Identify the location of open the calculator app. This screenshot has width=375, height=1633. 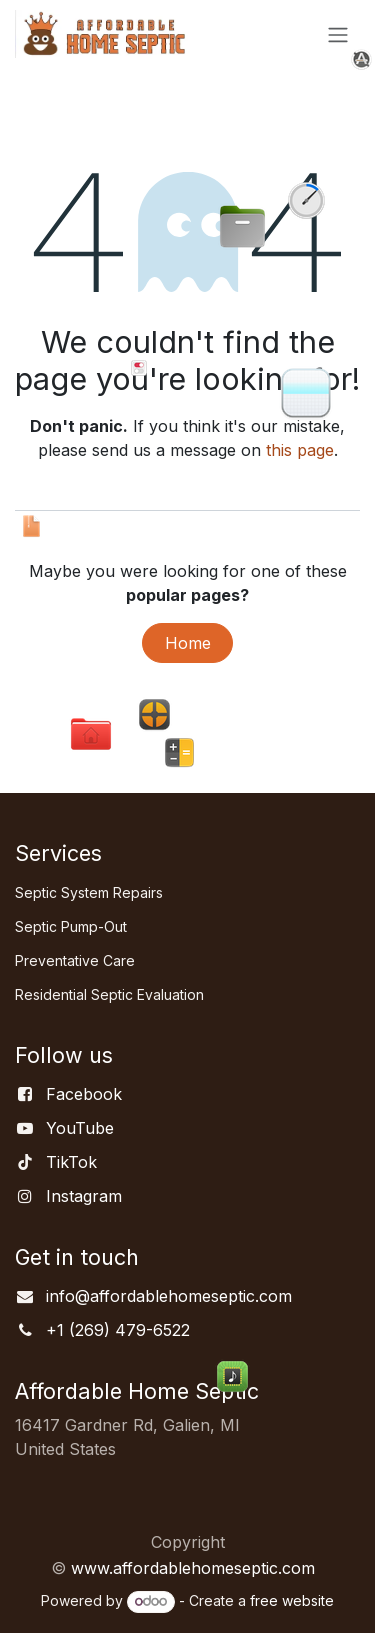
(179, 752).